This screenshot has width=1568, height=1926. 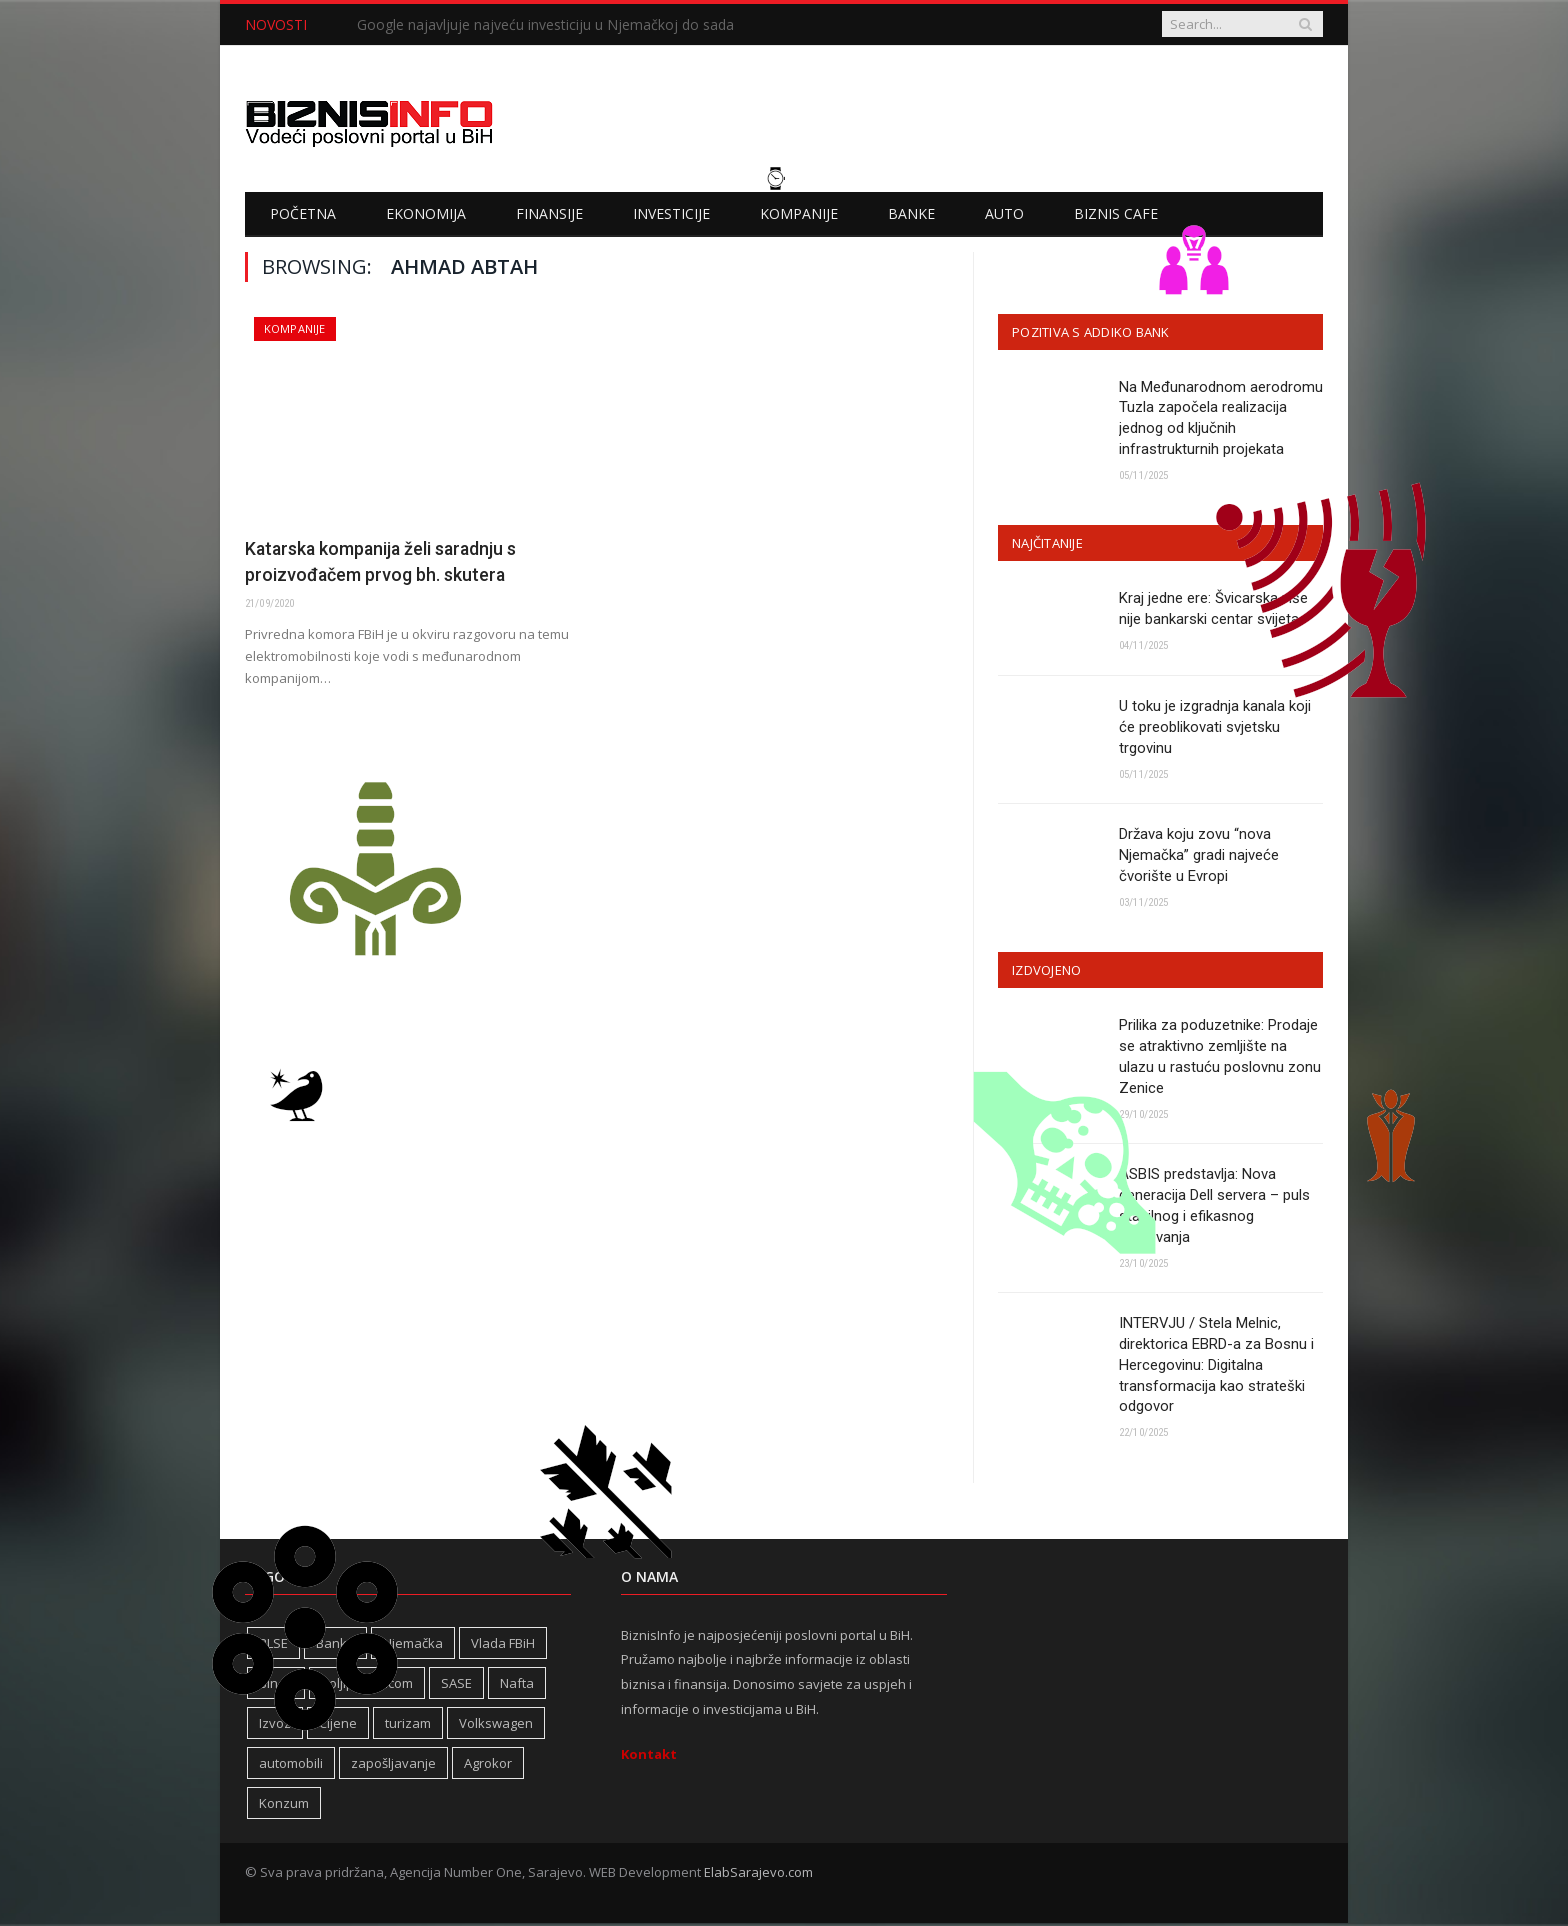 What do you see at coordinates (1322, 590) in the screenshot?
I see `access ultrasound or sonography features` at bounding box center [1322, 590].